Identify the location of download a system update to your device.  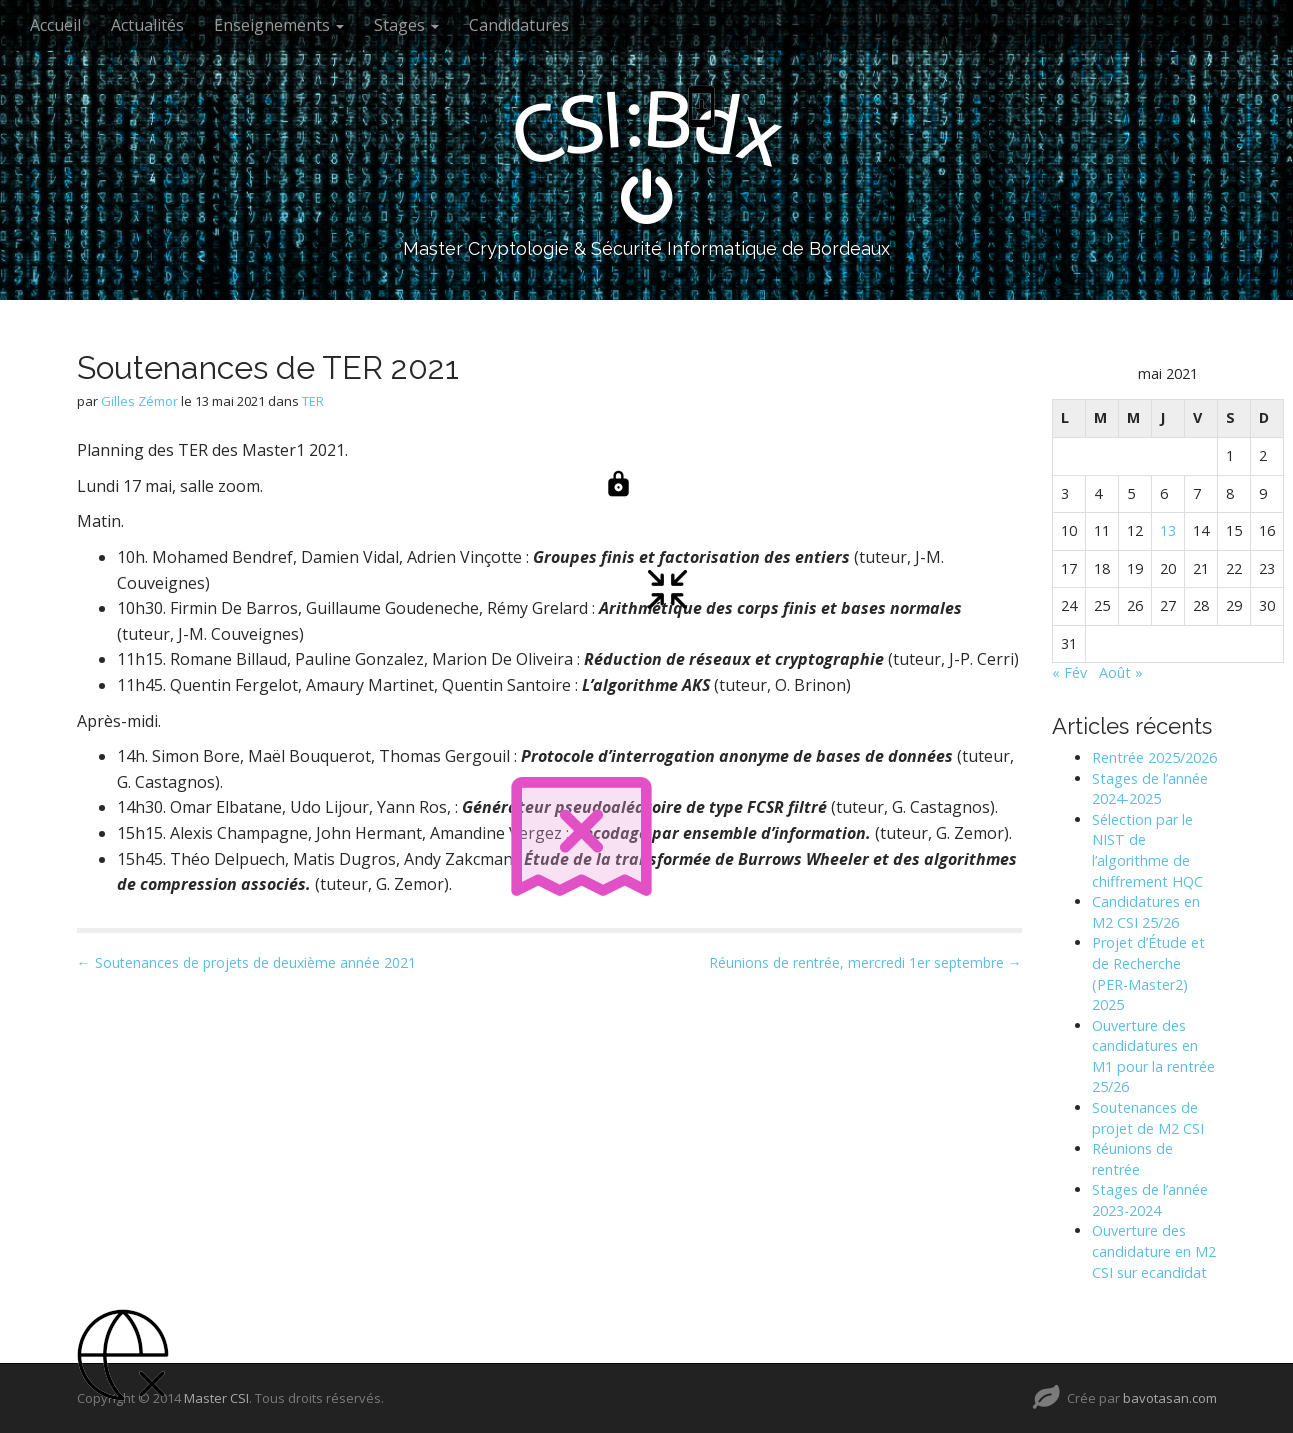
(701, 106).